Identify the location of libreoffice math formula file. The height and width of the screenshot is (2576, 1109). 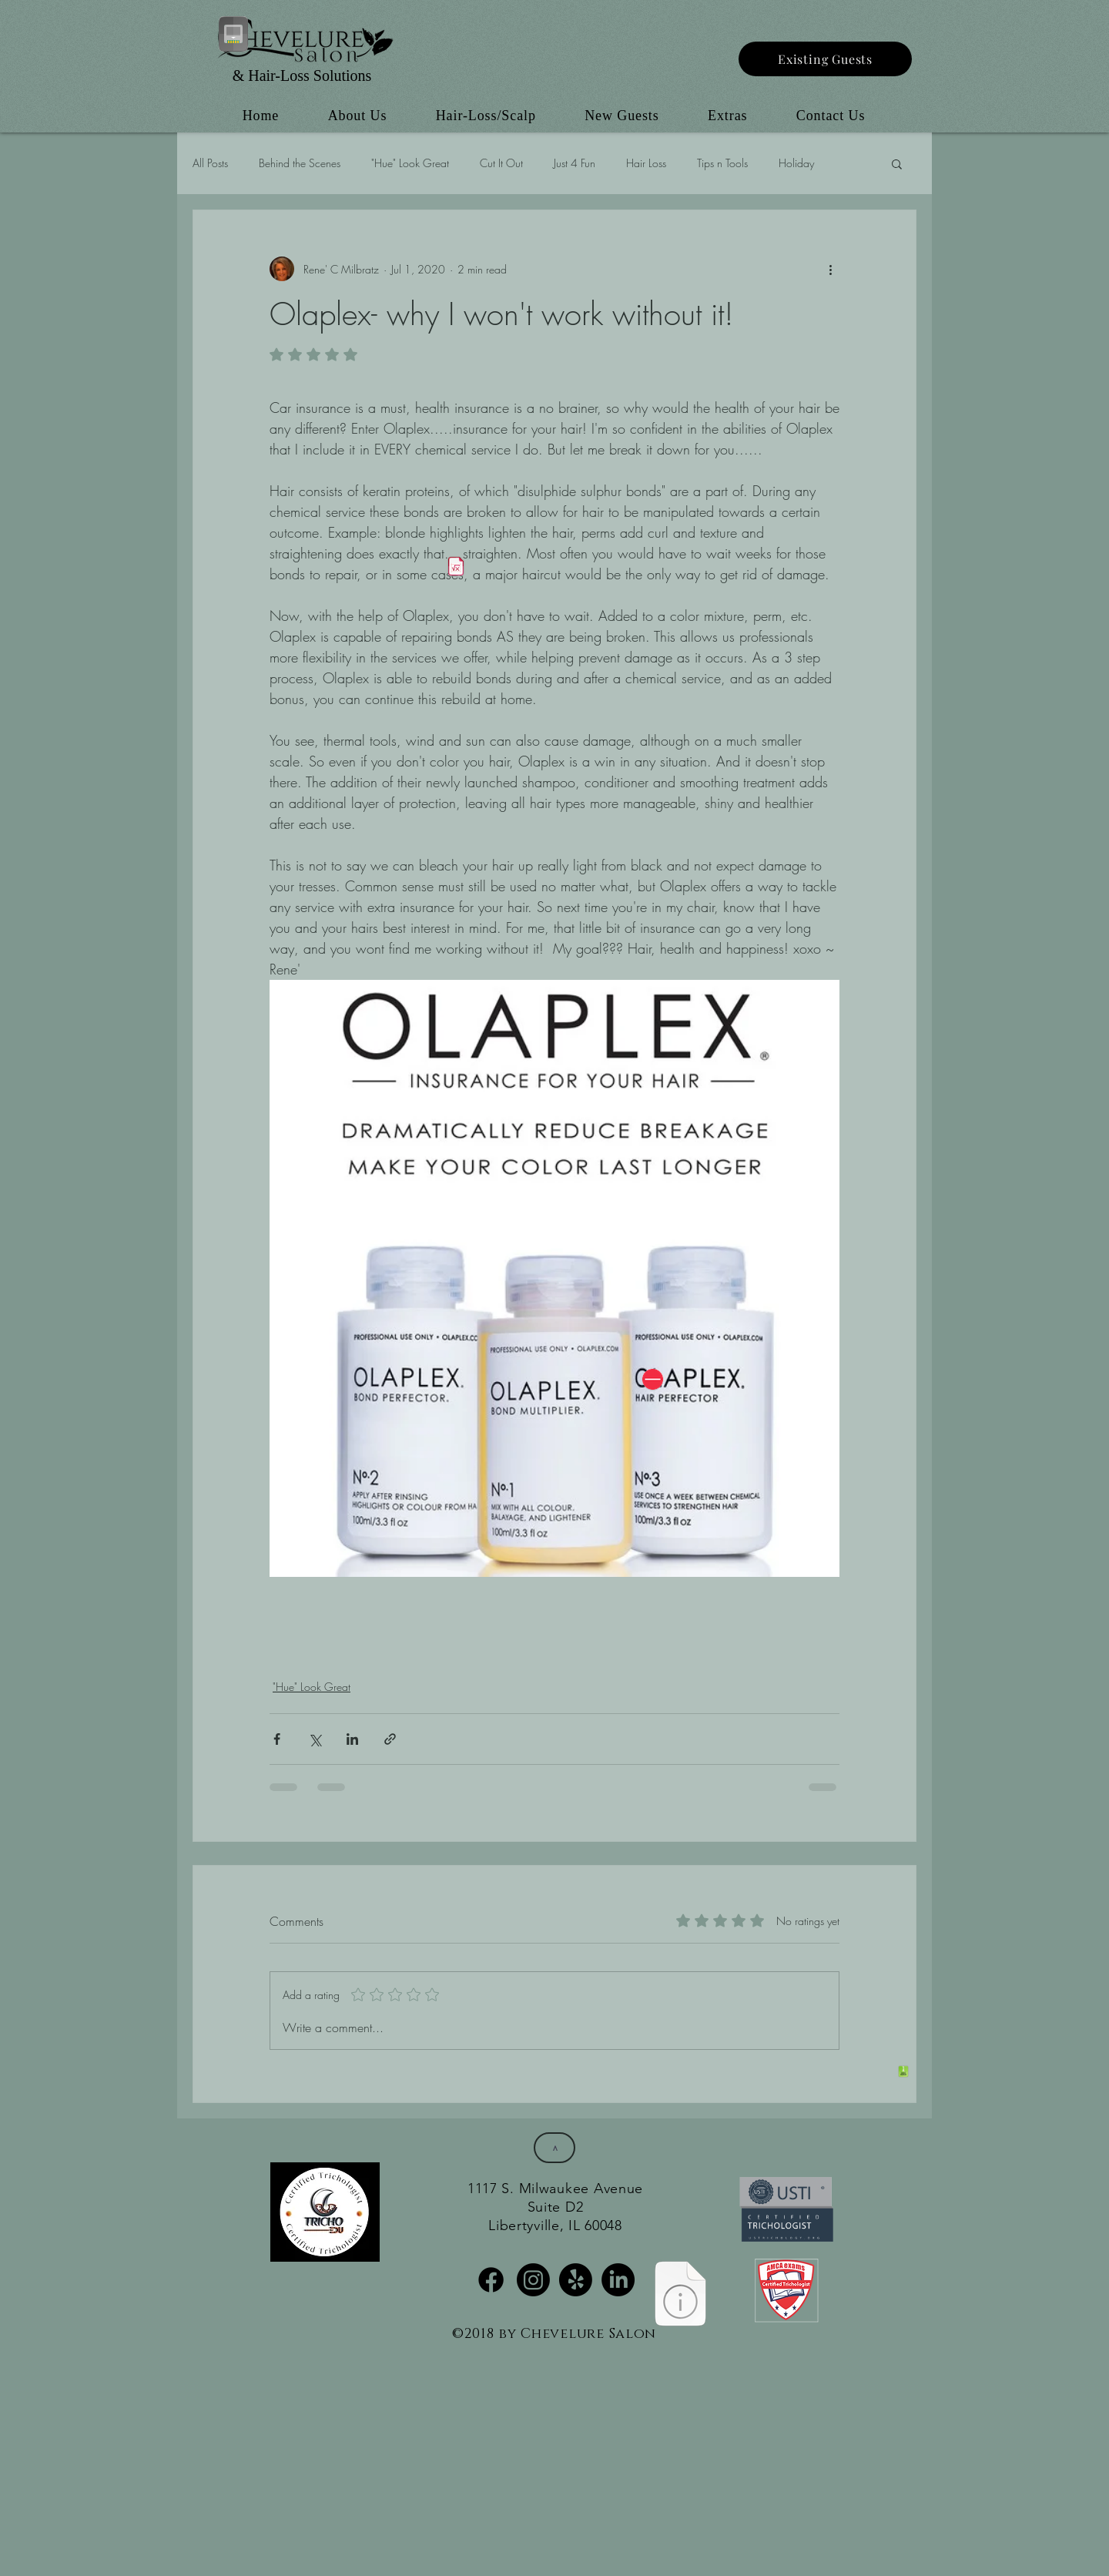
(456, 566).